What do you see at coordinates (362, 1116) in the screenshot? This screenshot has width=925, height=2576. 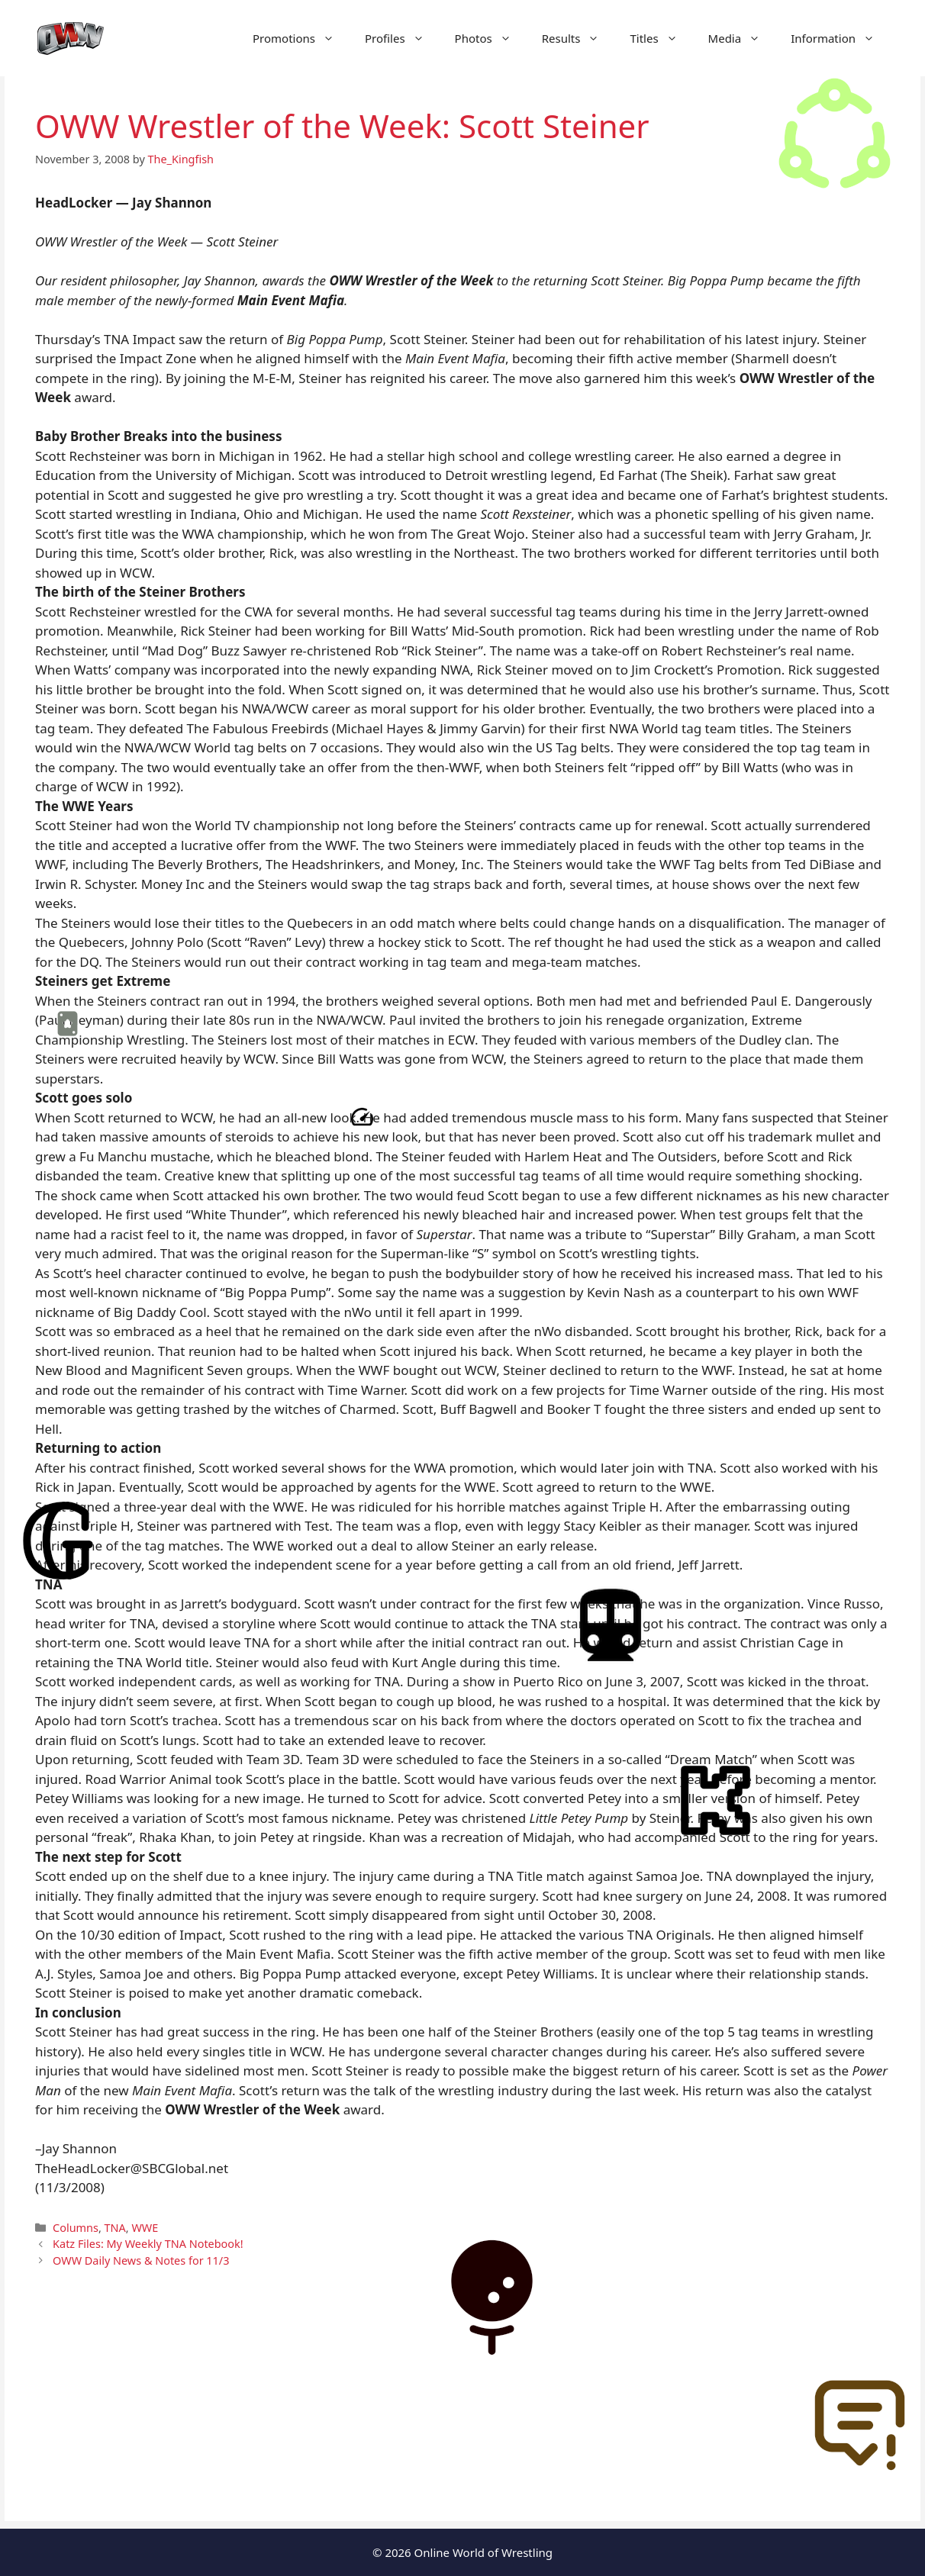 I see `adjust playback speed settings` at bounding box center [362, 1116].